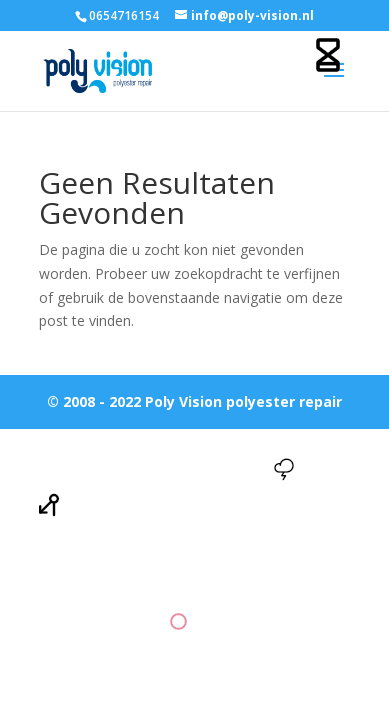 Image resolution: width=389 pixels, height=720 pixels. Describe the element at coordinates (178, 621) in the screenshot. I see `start recording audio or video` at that location.